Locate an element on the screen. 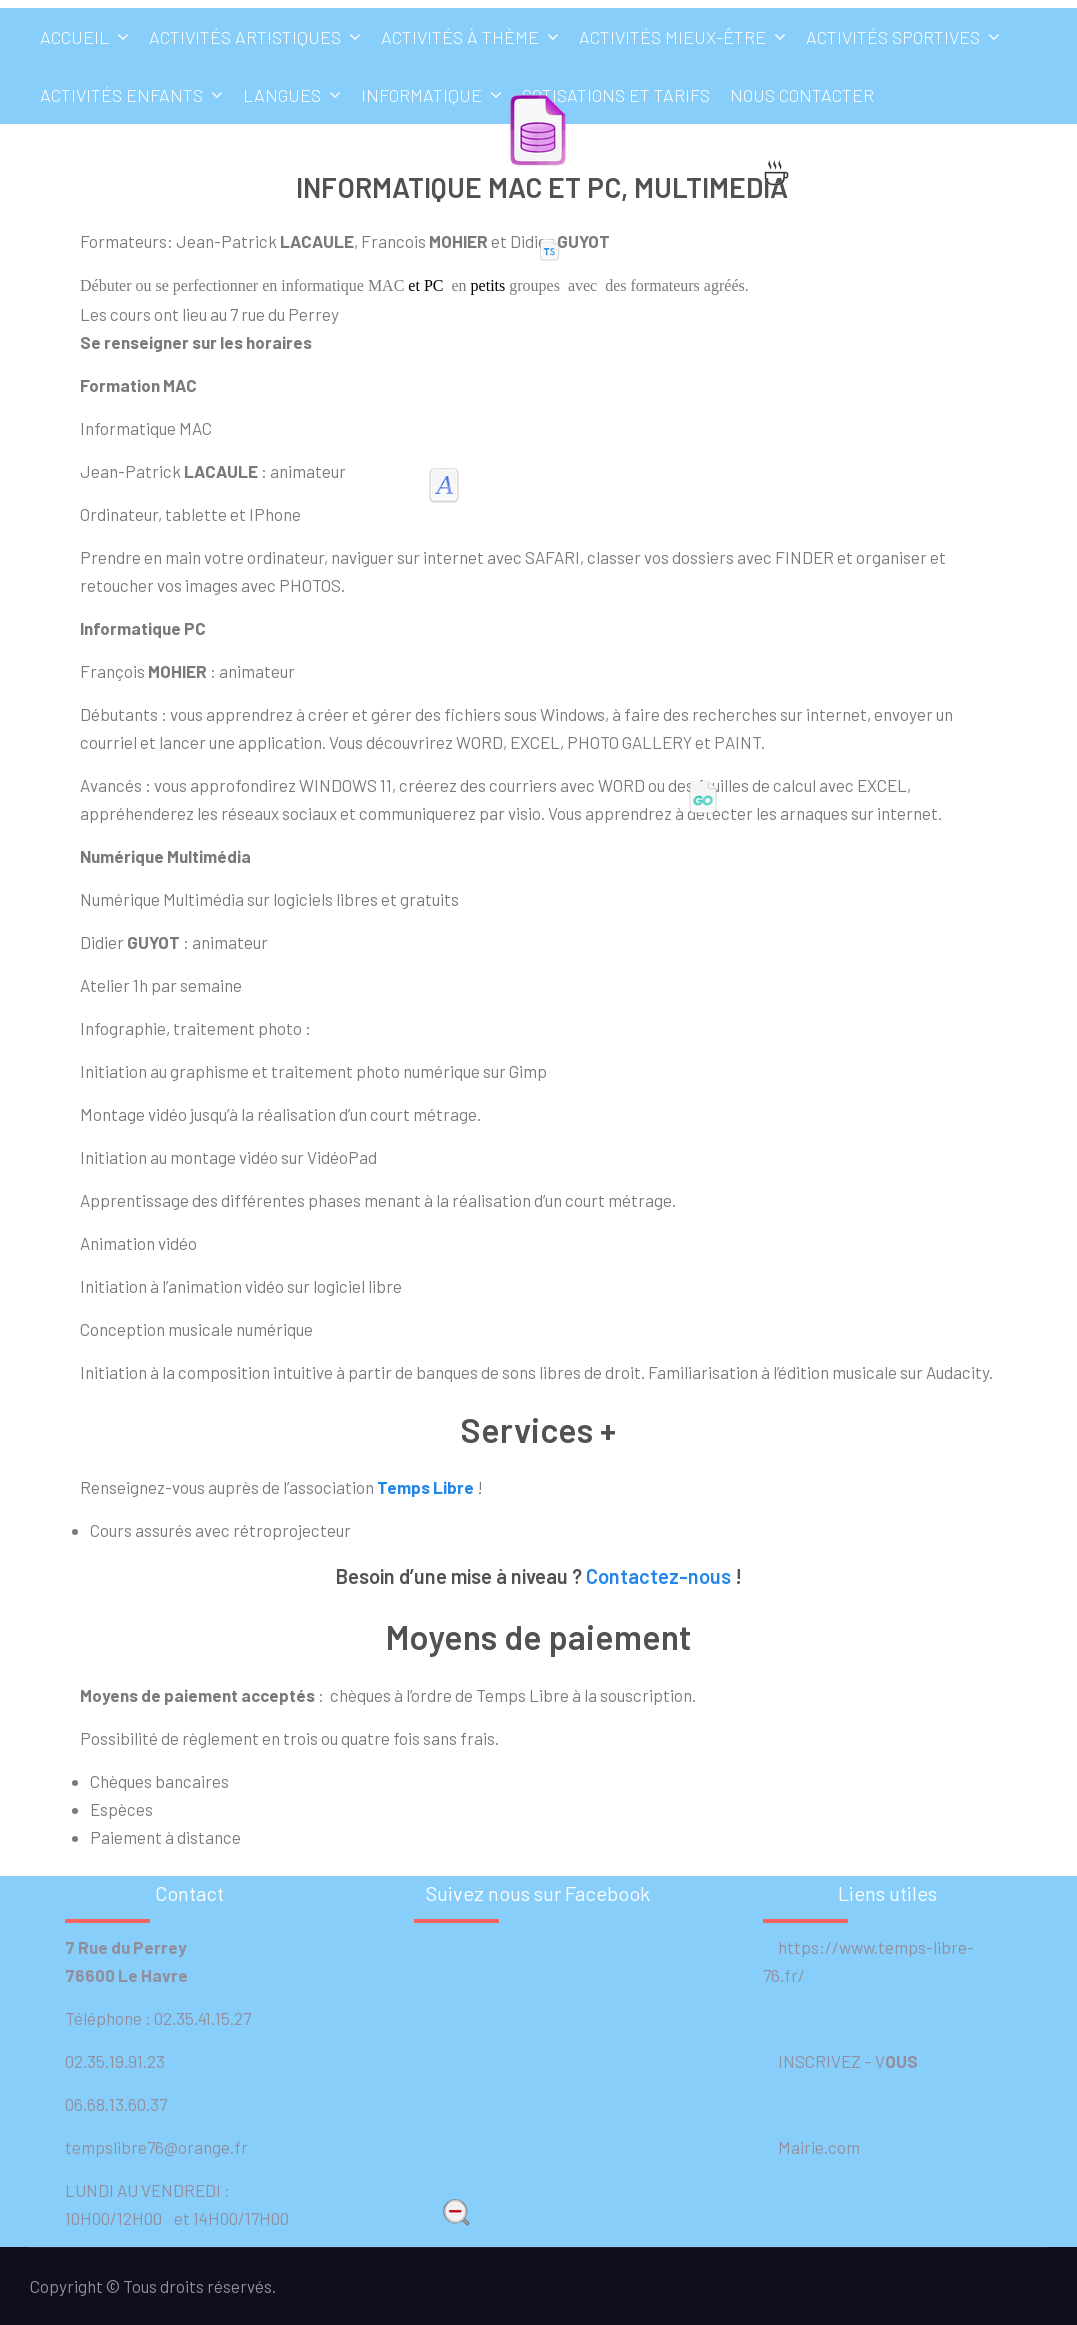 The height and width of the screenshot is (2325, 1077). zoom out of the current view is located at coordinates (456, 2212).